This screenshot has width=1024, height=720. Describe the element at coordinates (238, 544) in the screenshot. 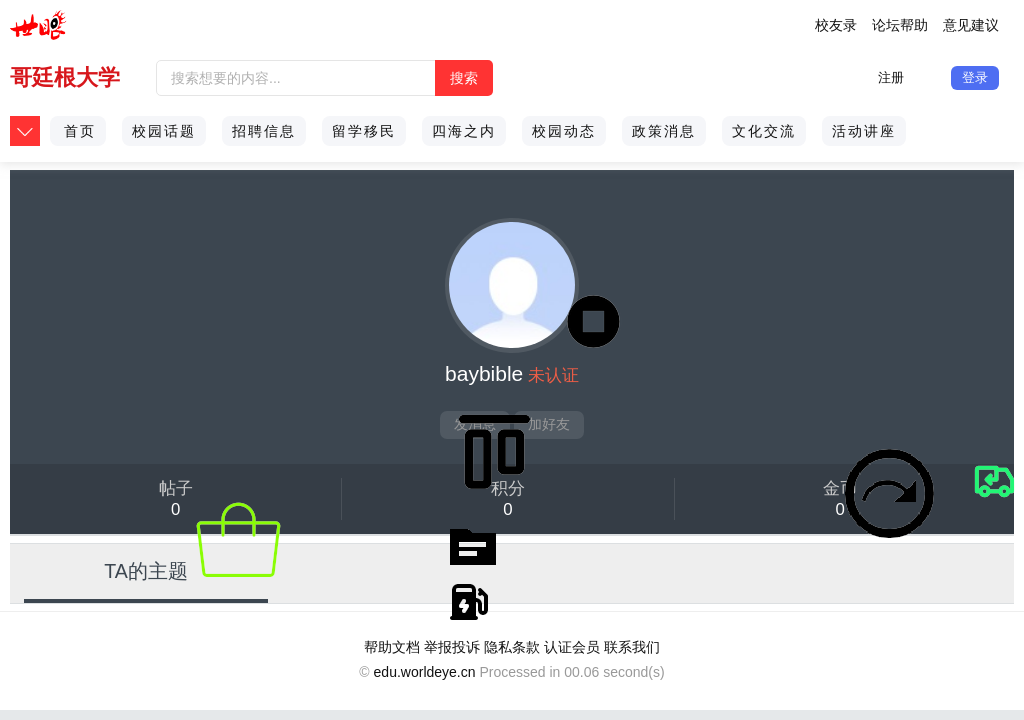

I see `view your shopping bag` at that location.